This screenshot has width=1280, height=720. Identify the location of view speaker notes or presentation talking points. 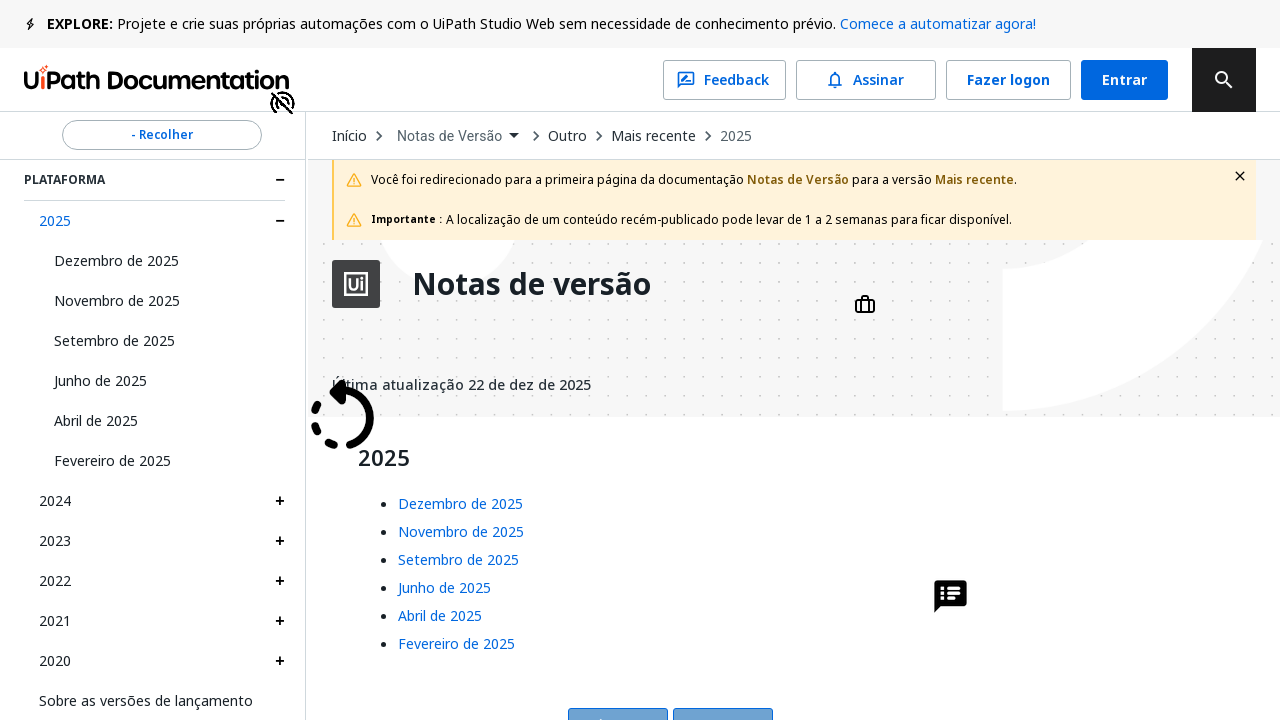
(950, 596).